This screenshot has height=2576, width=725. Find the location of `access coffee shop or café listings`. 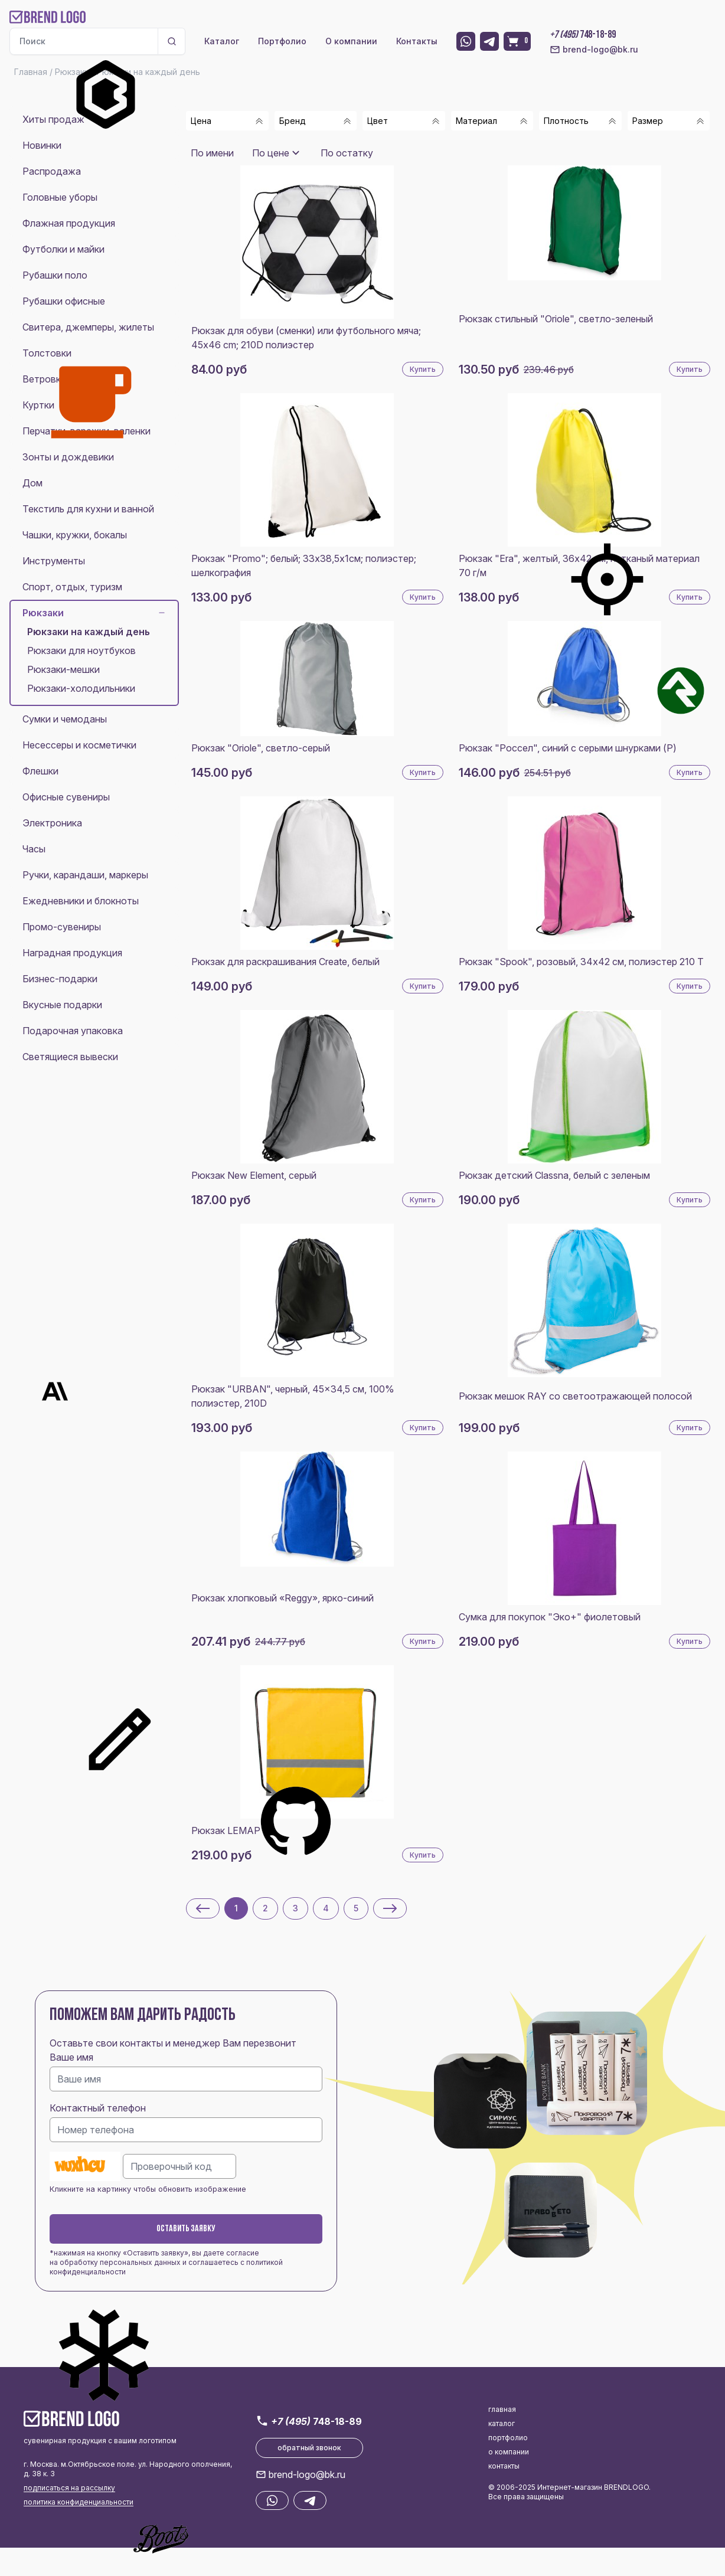

access coffee shop or café listings is located at coordinates (91, 402).